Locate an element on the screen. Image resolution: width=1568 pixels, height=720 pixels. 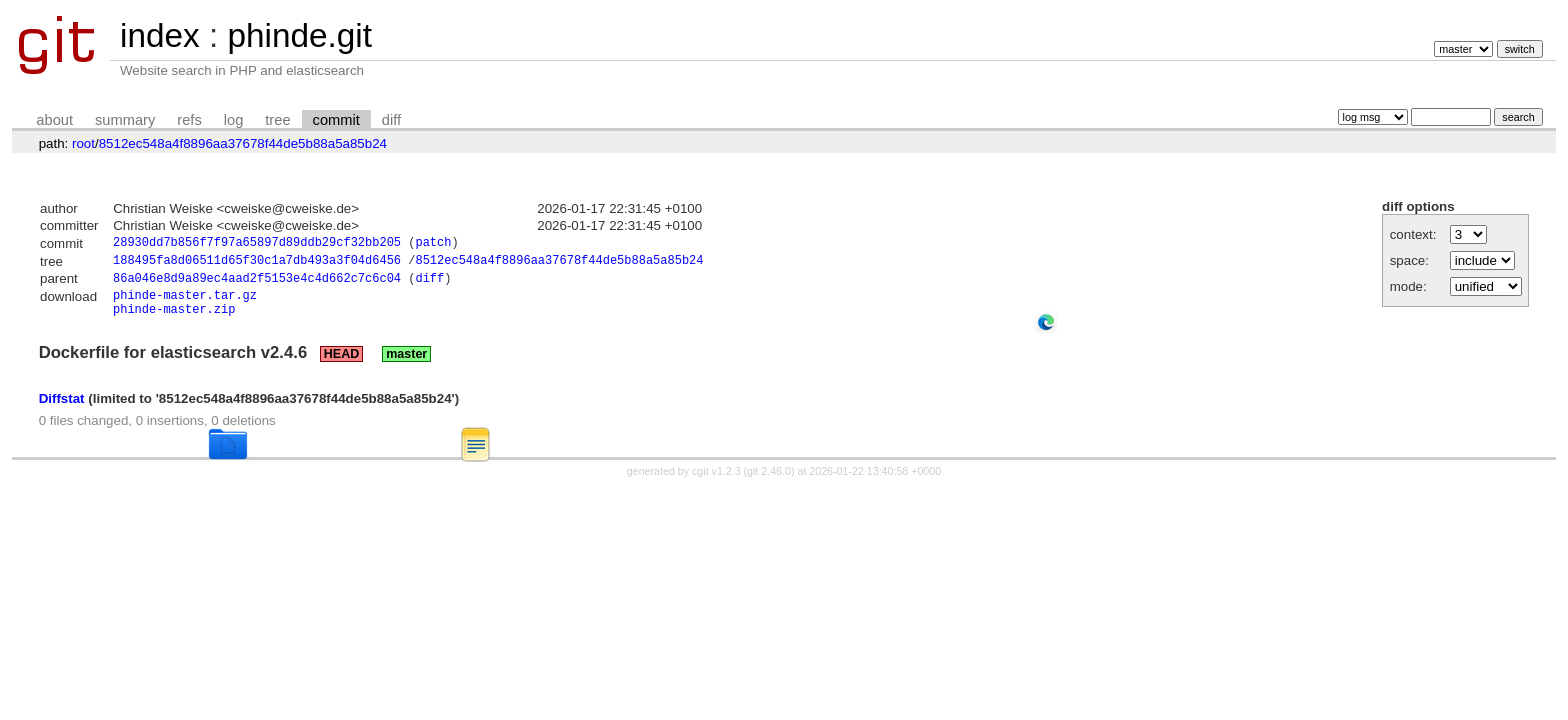
open your documents folder is located at coordinates (228, 444).